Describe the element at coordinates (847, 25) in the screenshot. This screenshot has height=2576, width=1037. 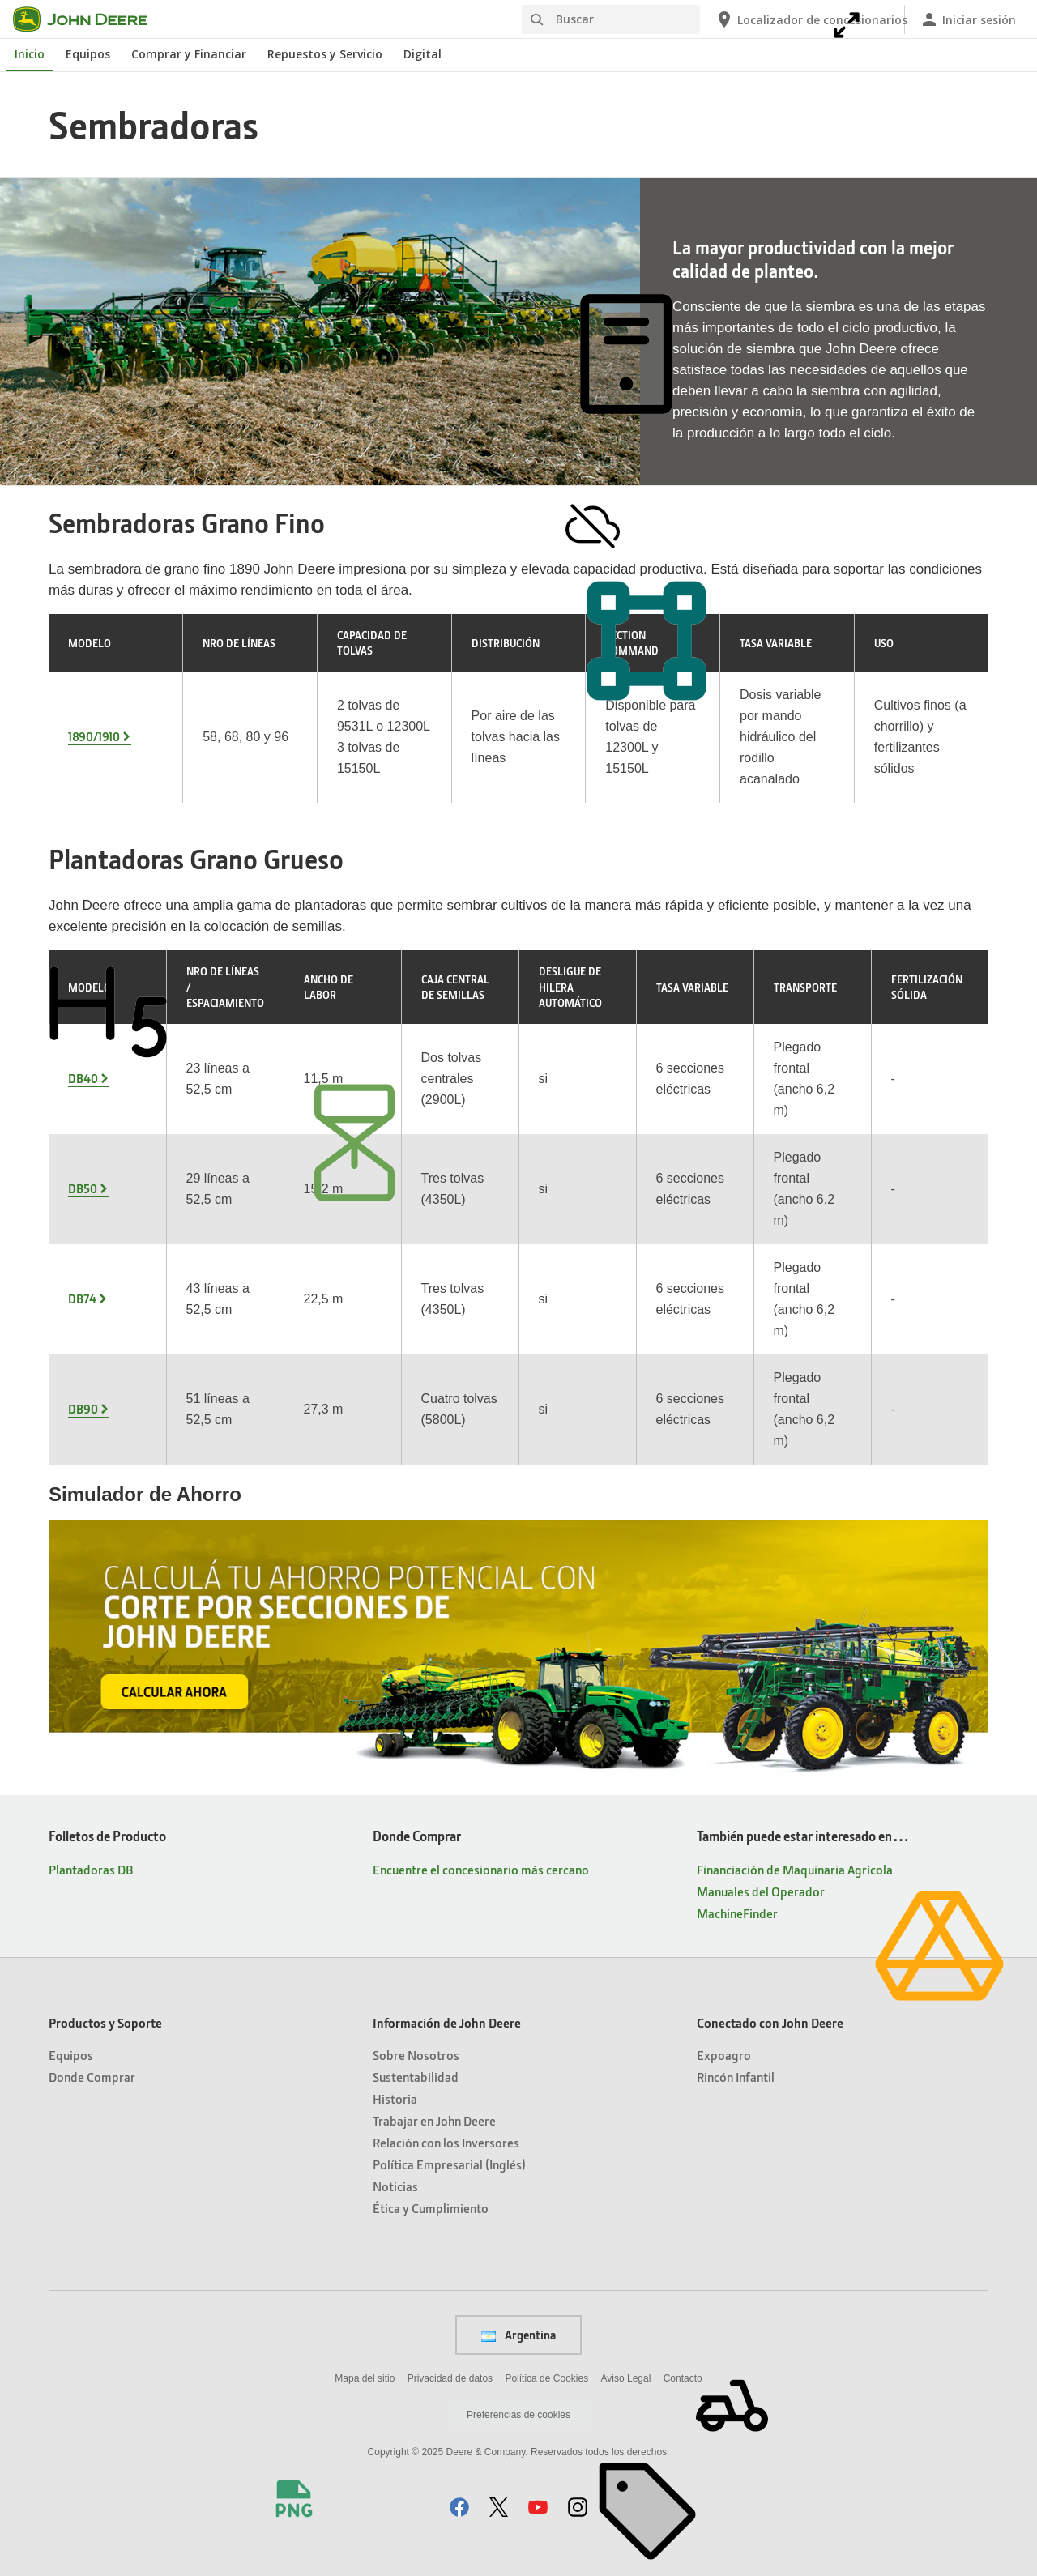
I see `expand to full screen` at that location.